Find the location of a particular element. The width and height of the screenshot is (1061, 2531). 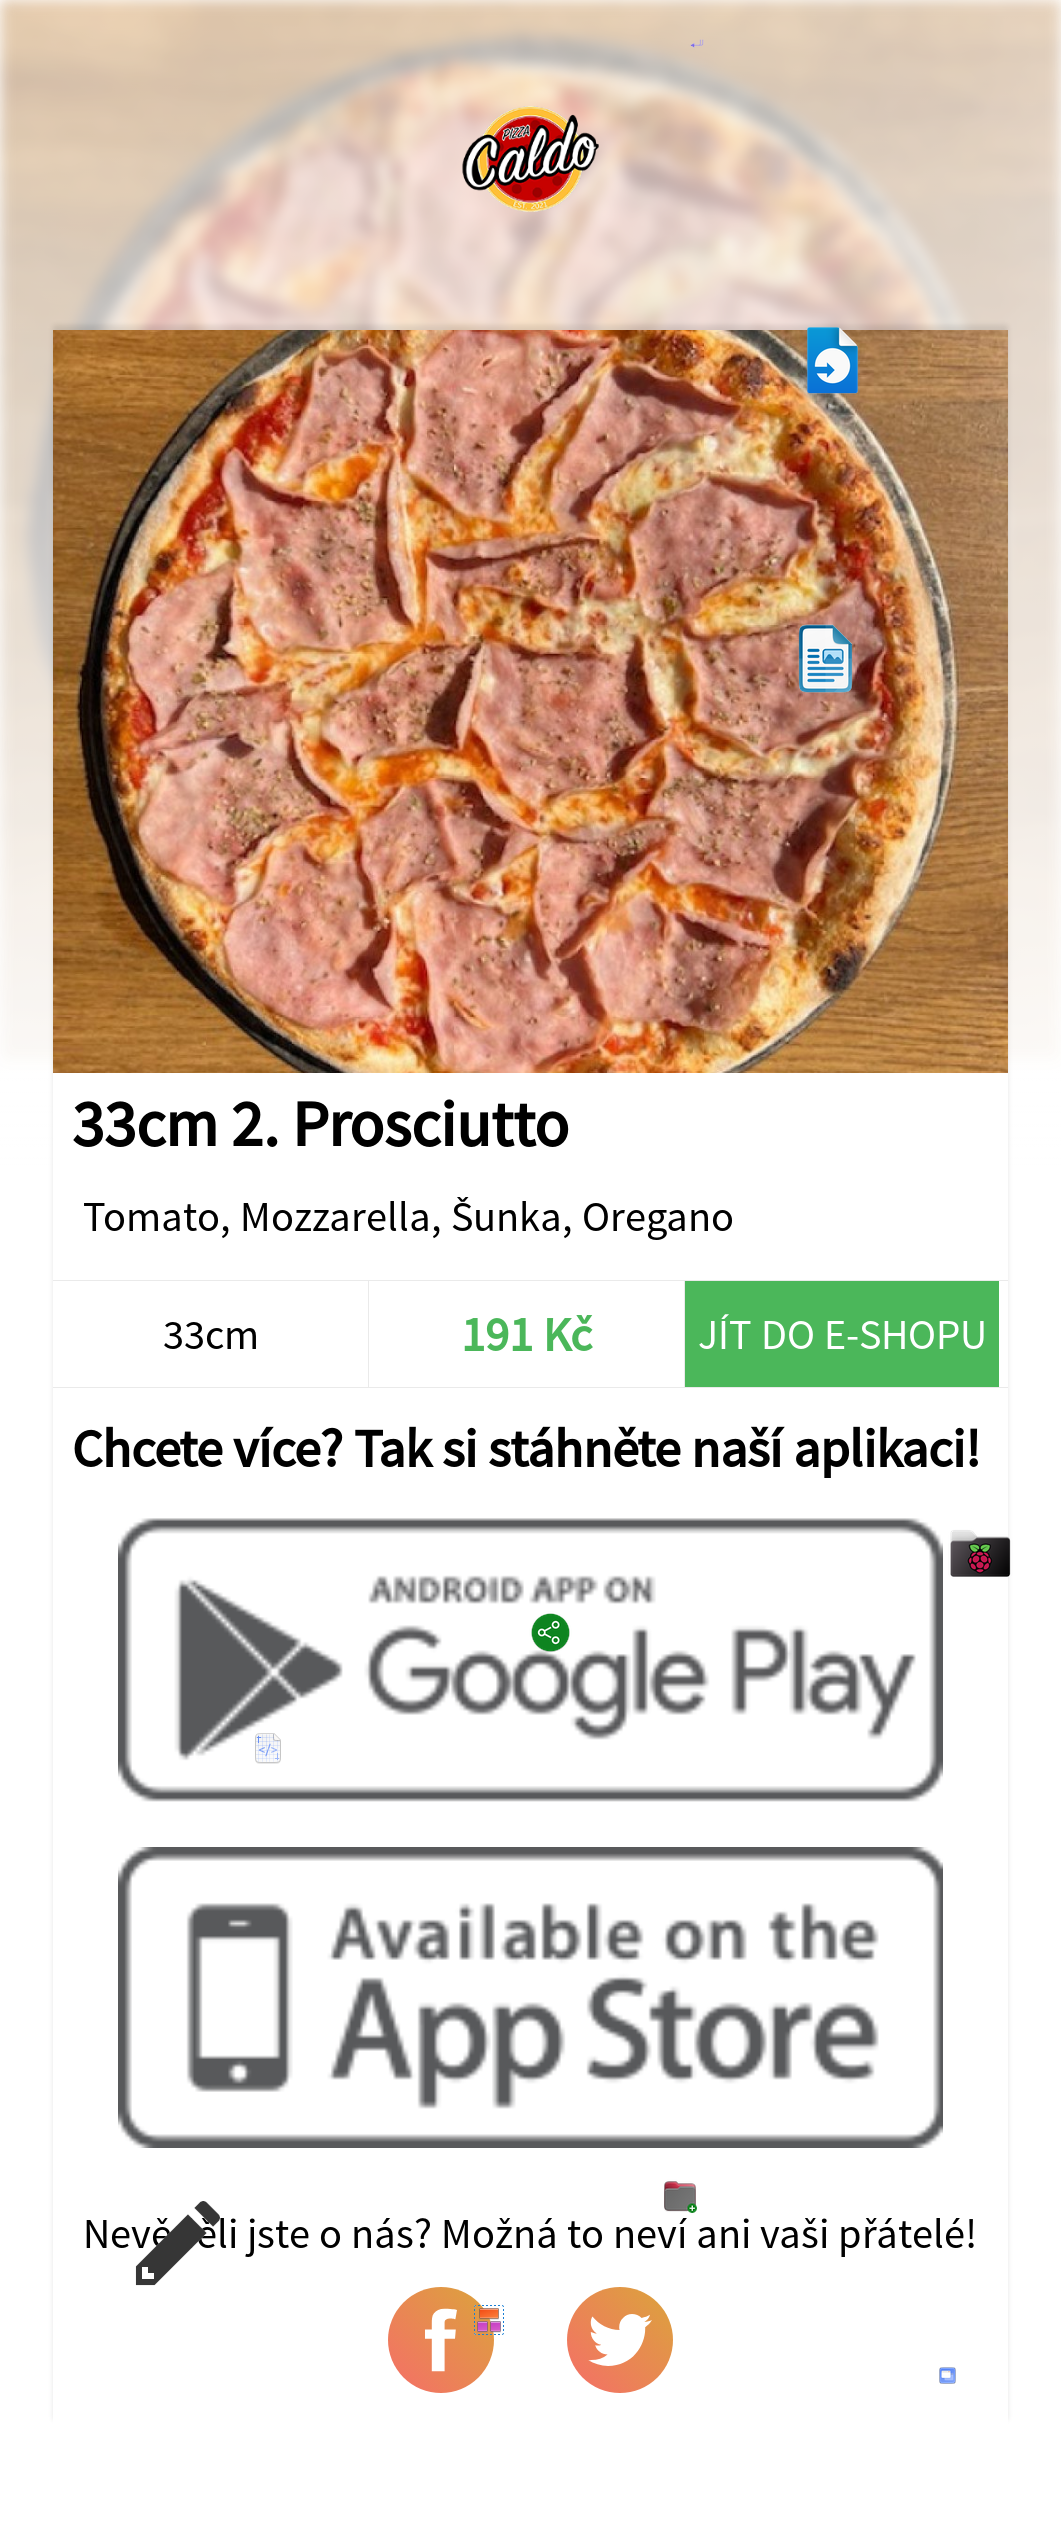

a gdscript source code file is located at coordinates (832, 361).